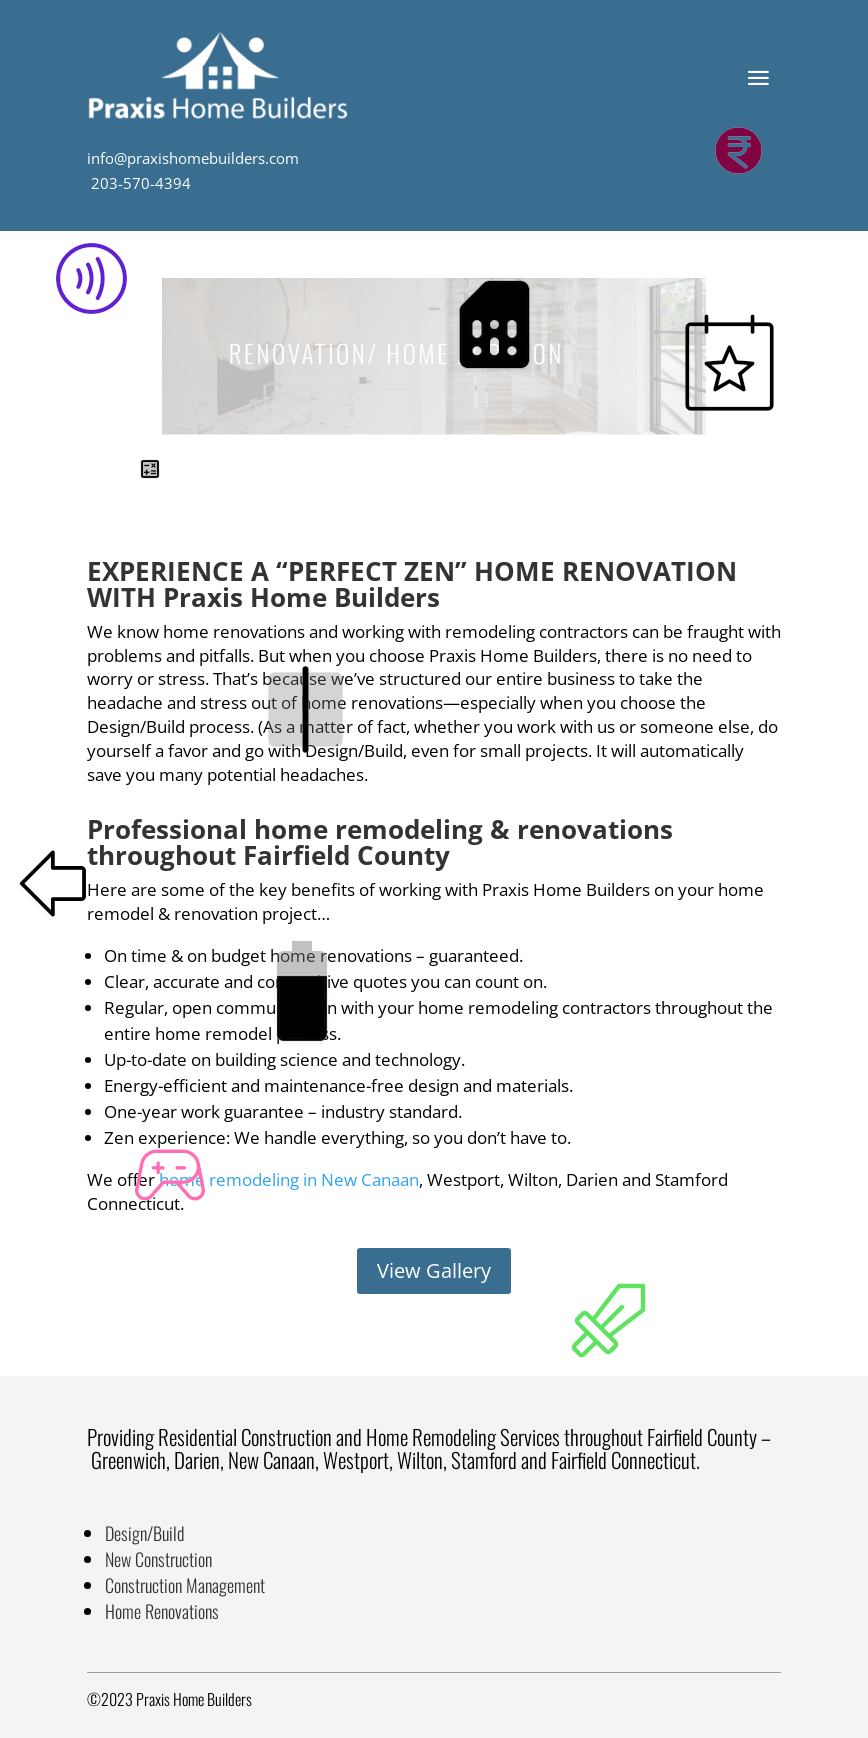 The image size is (868, 1738). What do you see at coordinates (91, 278) in the screenshot?
I see `tap to pay with contactless payment` at bounding box center [91, 278].